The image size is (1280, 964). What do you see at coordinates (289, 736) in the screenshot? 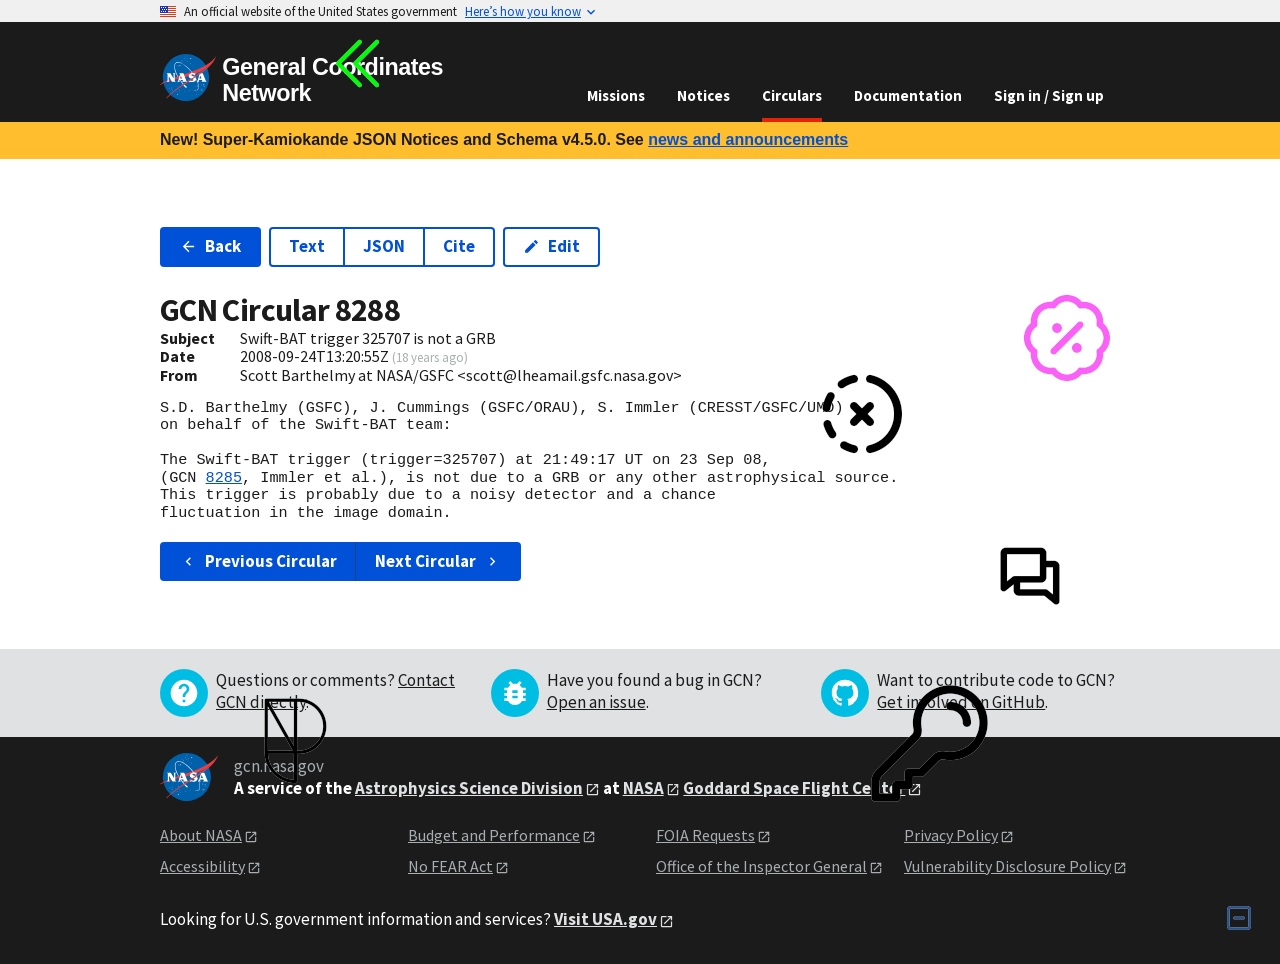
I see `phosphor icons library logo` at bounding box center [289, 736].